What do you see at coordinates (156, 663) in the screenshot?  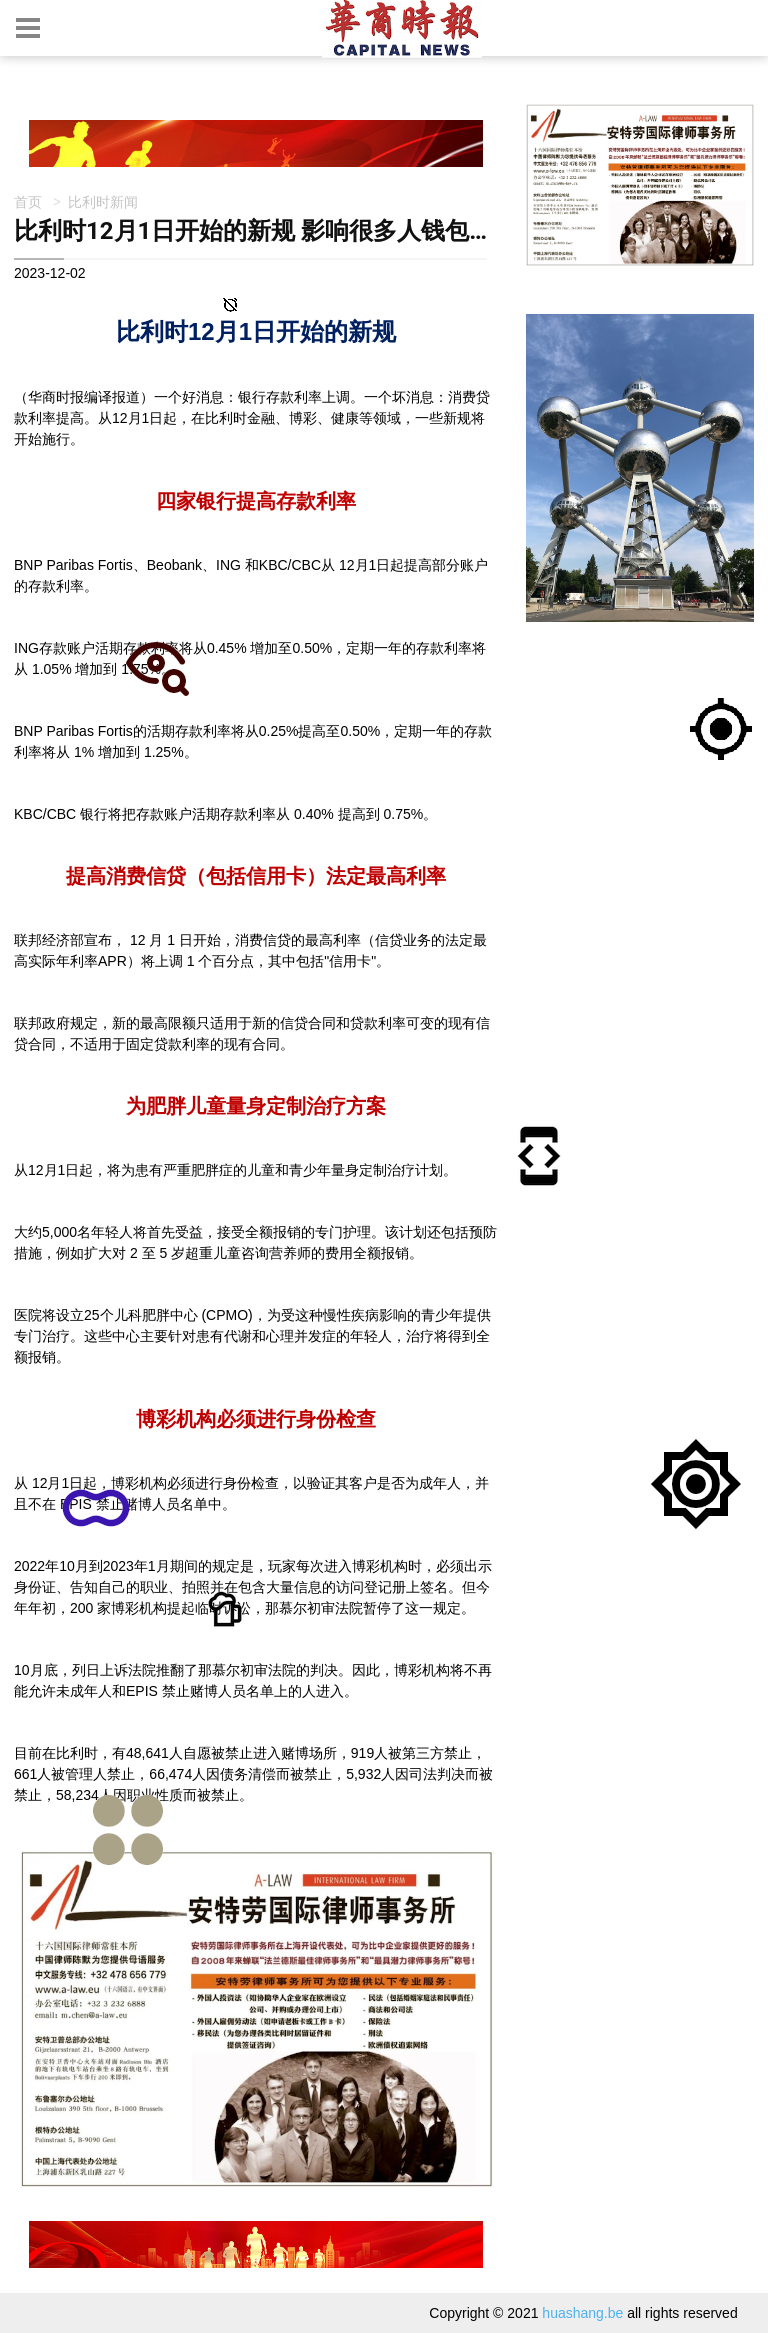 I see `search through viewed or watched items` at bounding box center [156, 663].